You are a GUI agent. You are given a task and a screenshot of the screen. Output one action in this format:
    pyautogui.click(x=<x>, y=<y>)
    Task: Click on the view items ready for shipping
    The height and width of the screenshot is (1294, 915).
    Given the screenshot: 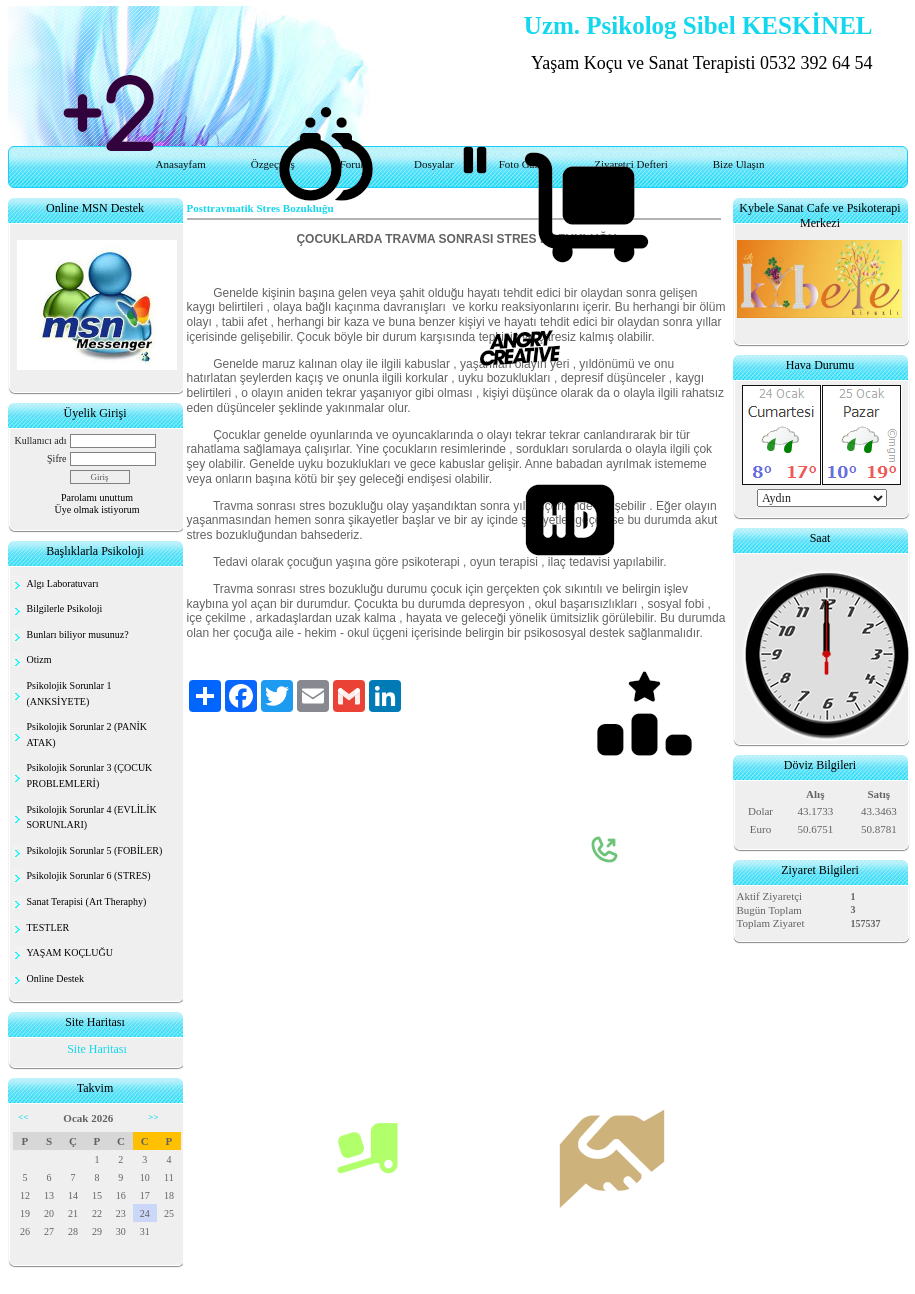 What is the action you would take?
    pyautogui.click(x=586, y=207)
    